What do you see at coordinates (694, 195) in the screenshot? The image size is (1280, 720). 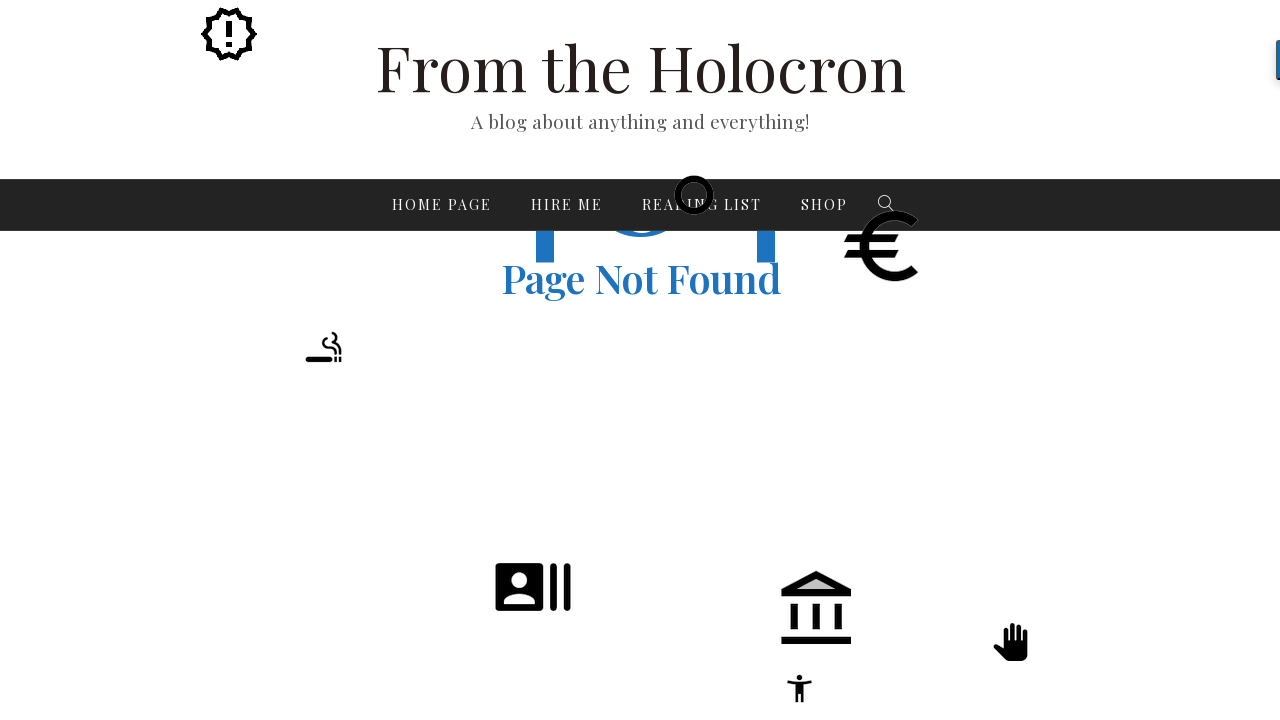 I see `indicates an unselected or empty state in a radio button` at bounding box center [694, 195].